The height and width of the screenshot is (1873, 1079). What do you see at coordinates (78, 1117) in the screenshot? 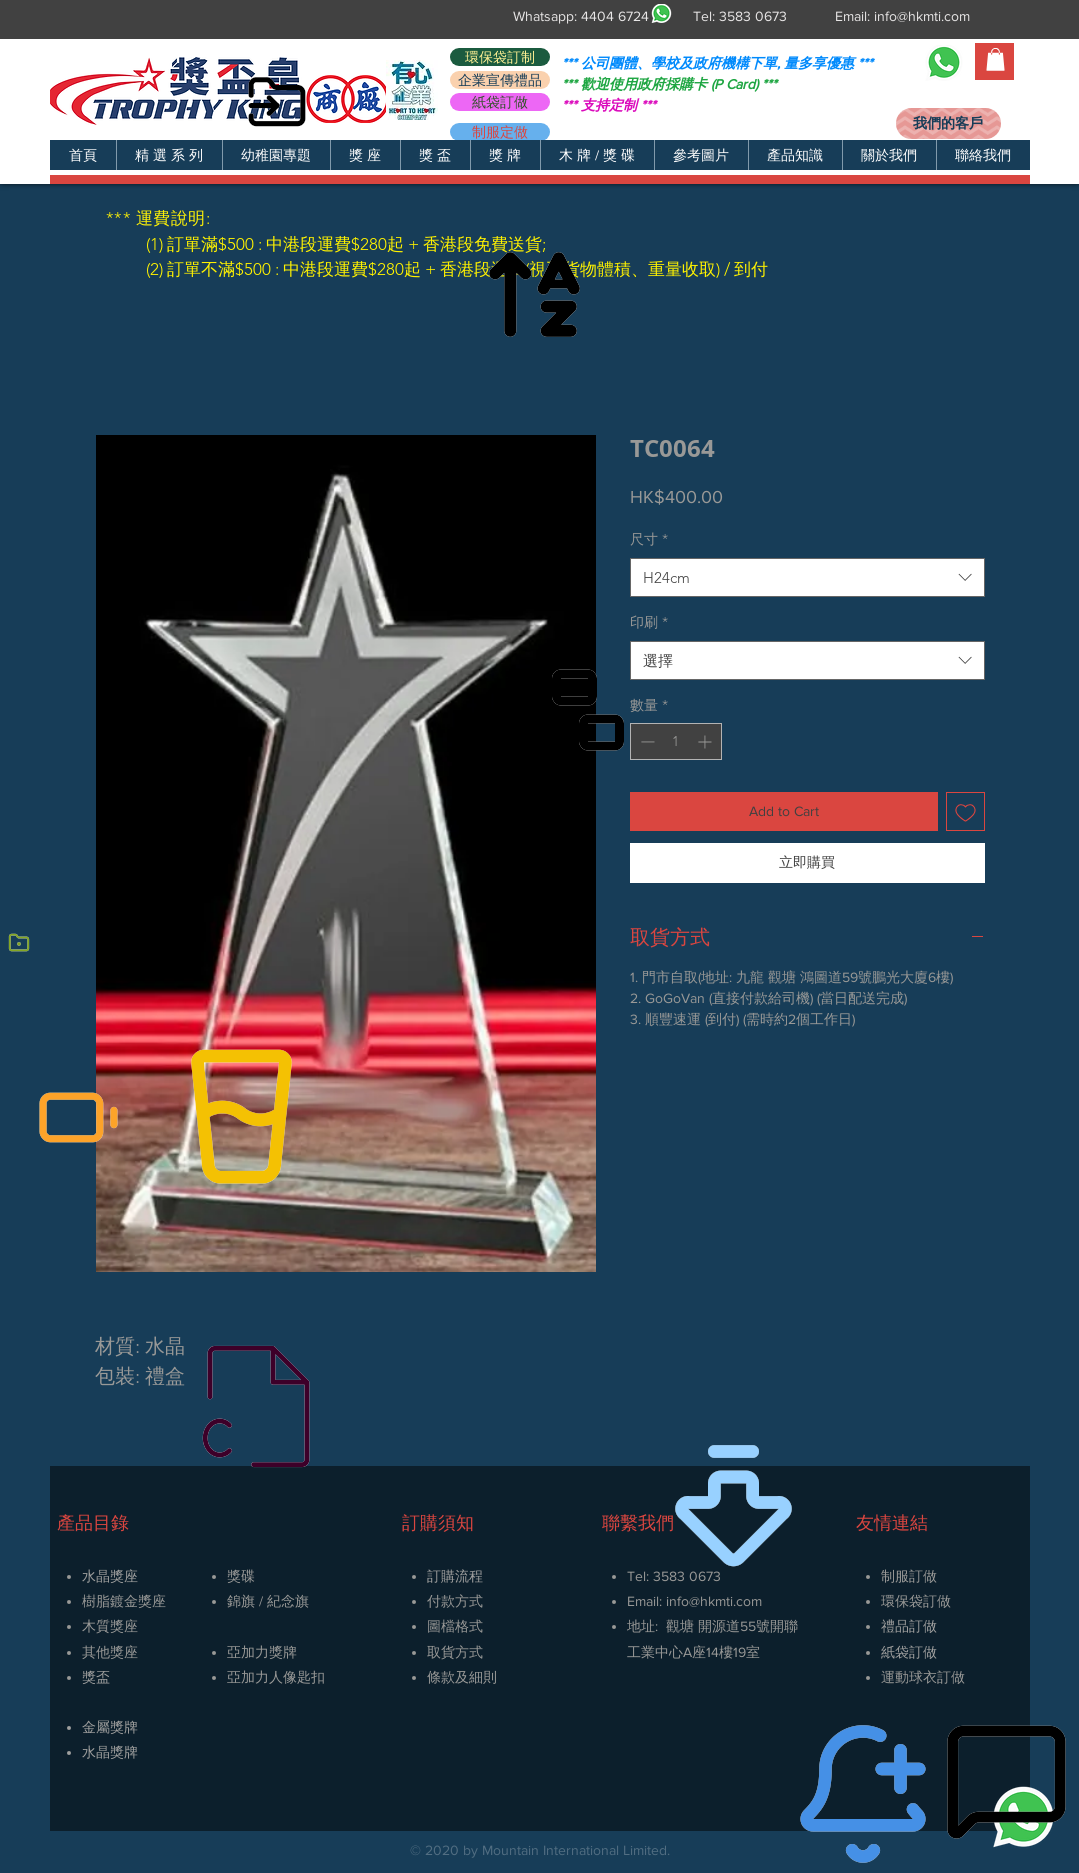
I see `indicates current battery level` at bounding box center [78, 1117].